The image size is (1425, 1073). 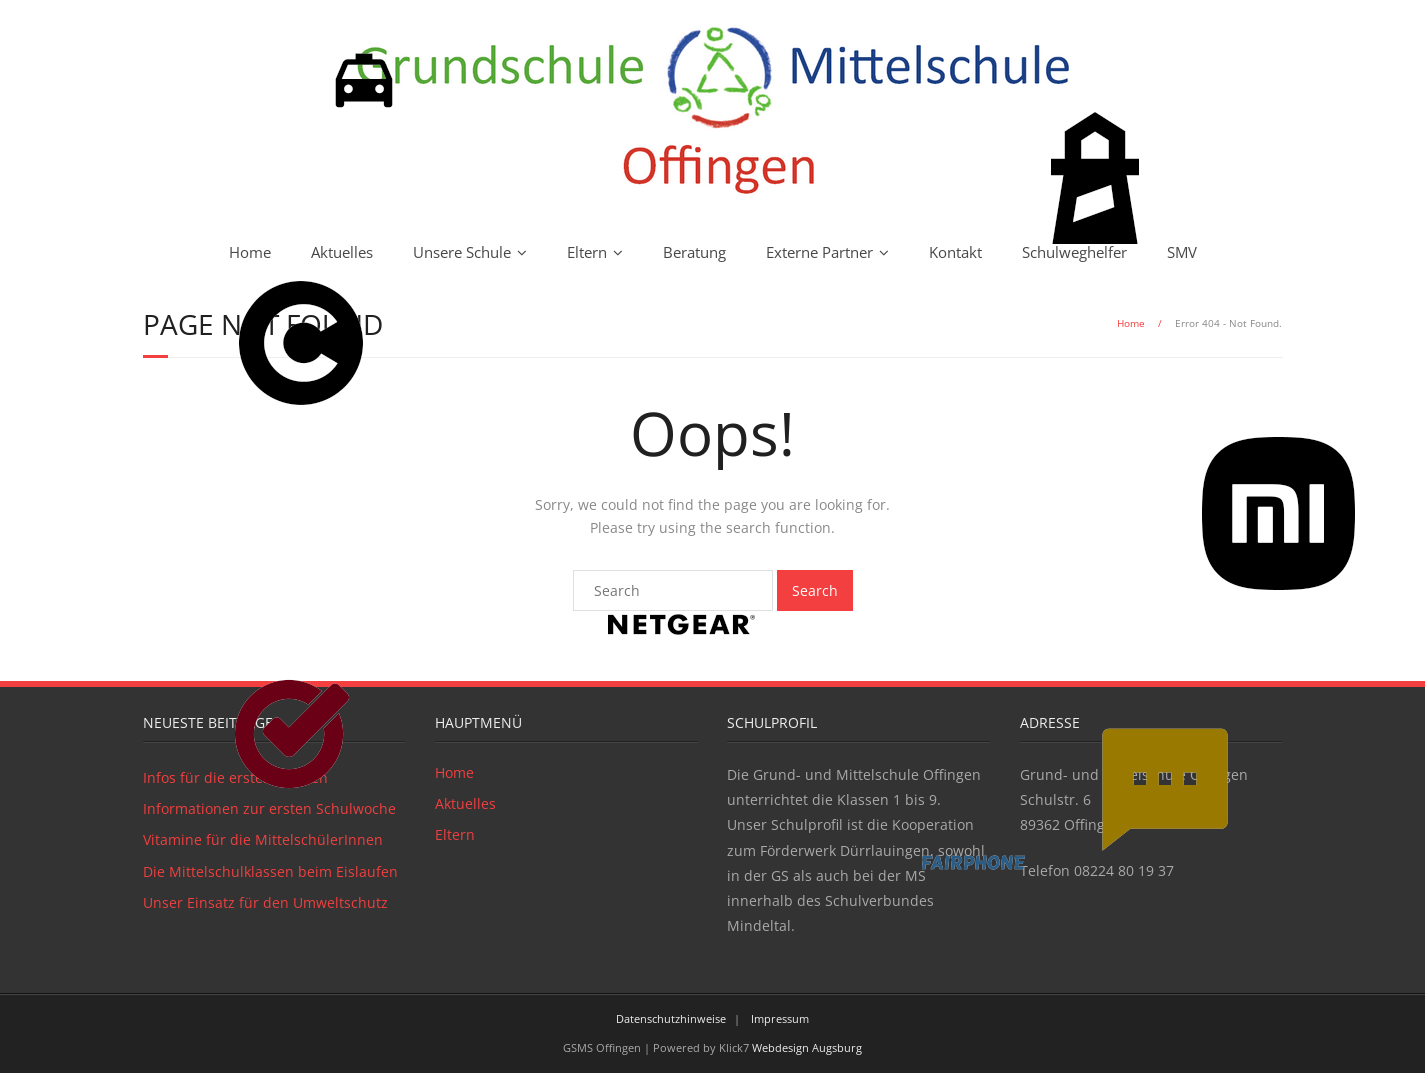 I want to click on open messaging or chat, so click(x=1165, y=785).